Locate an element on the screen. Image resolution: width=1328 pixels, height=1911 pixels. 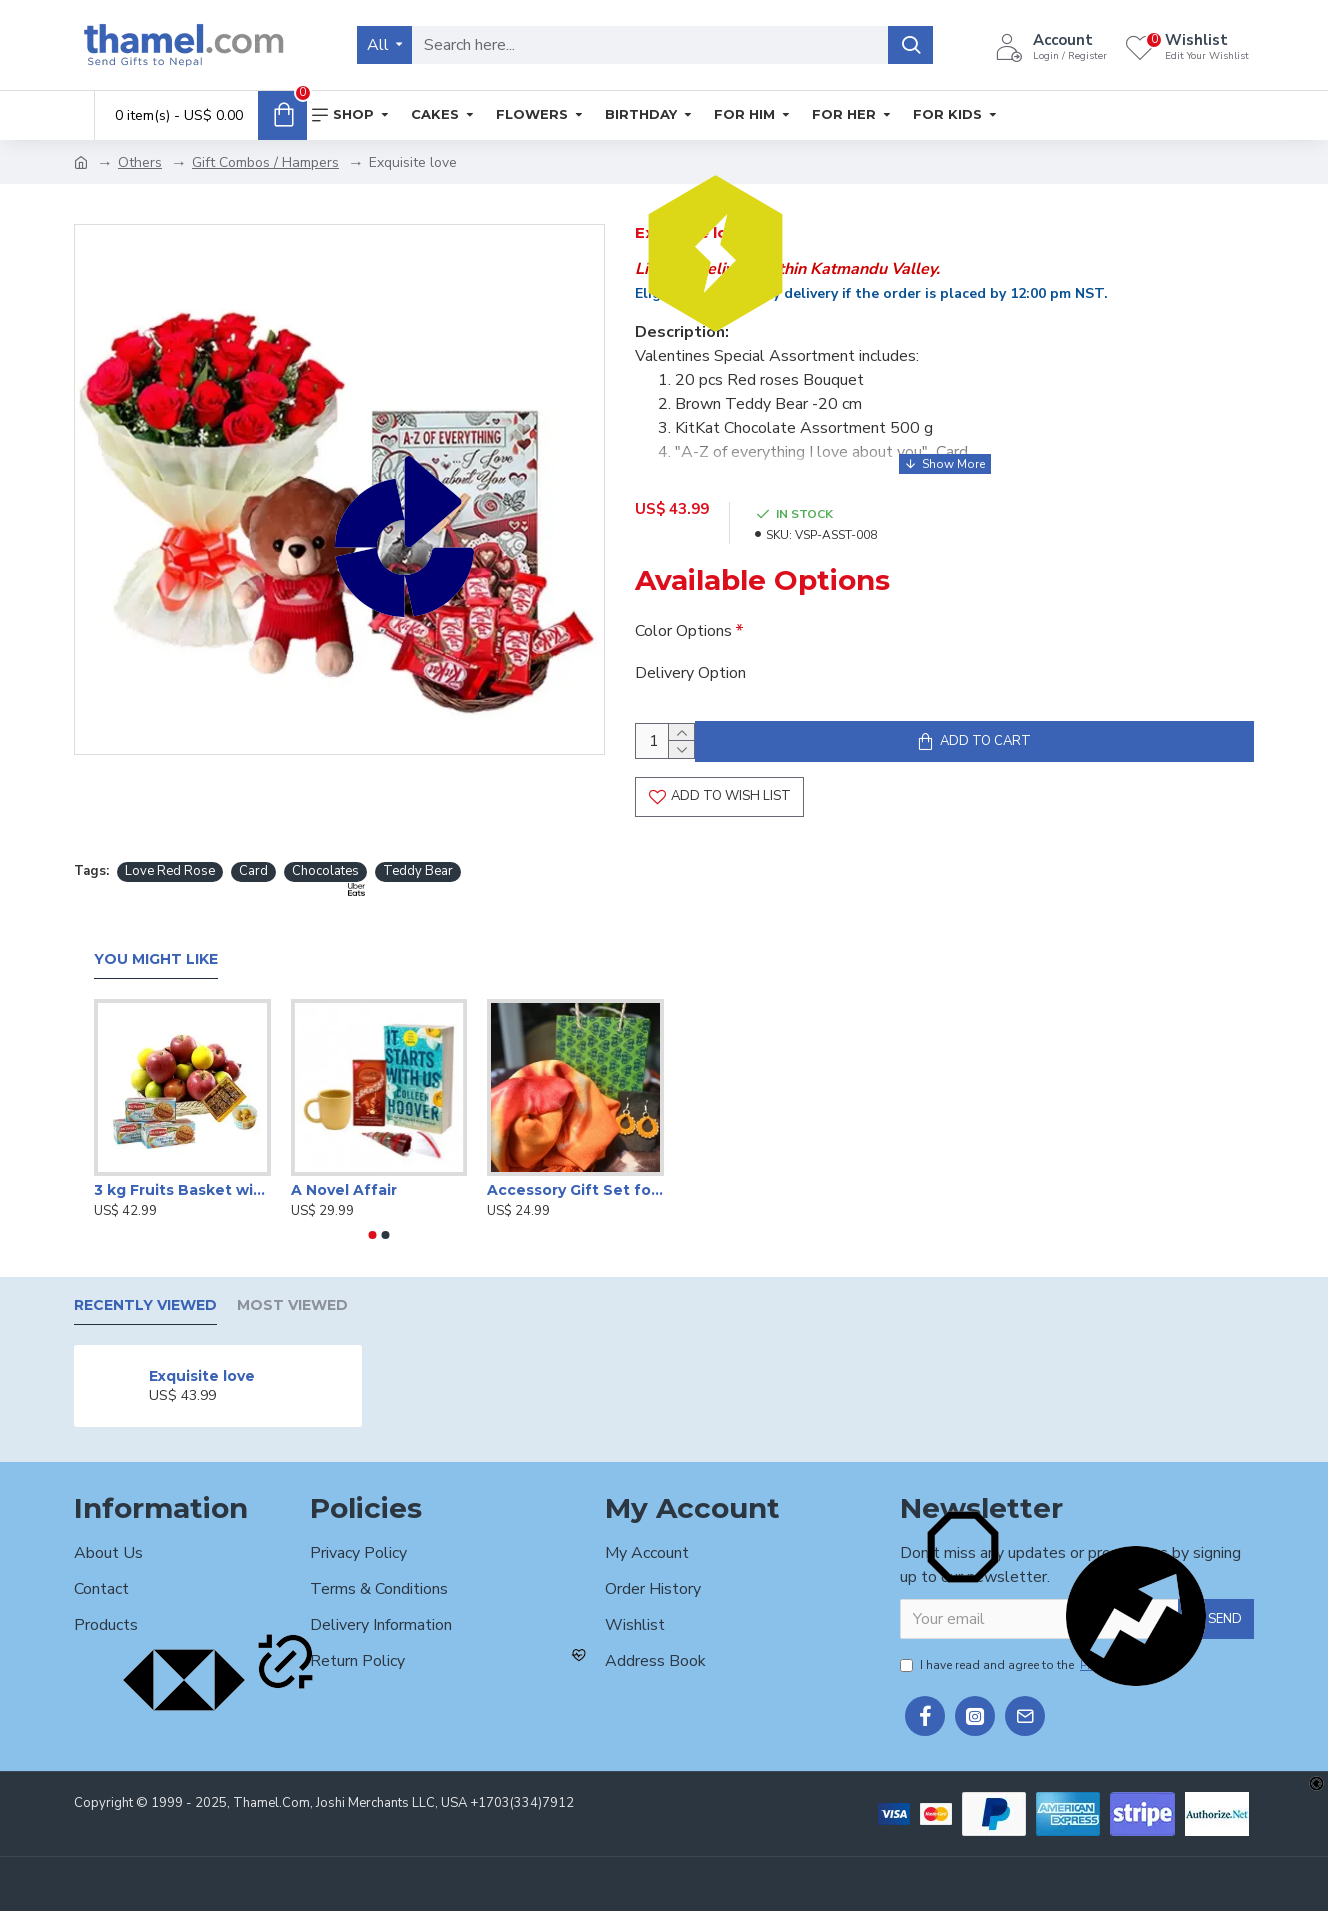
open the BuzzFeed app is located at coordinates (1136, 1616).